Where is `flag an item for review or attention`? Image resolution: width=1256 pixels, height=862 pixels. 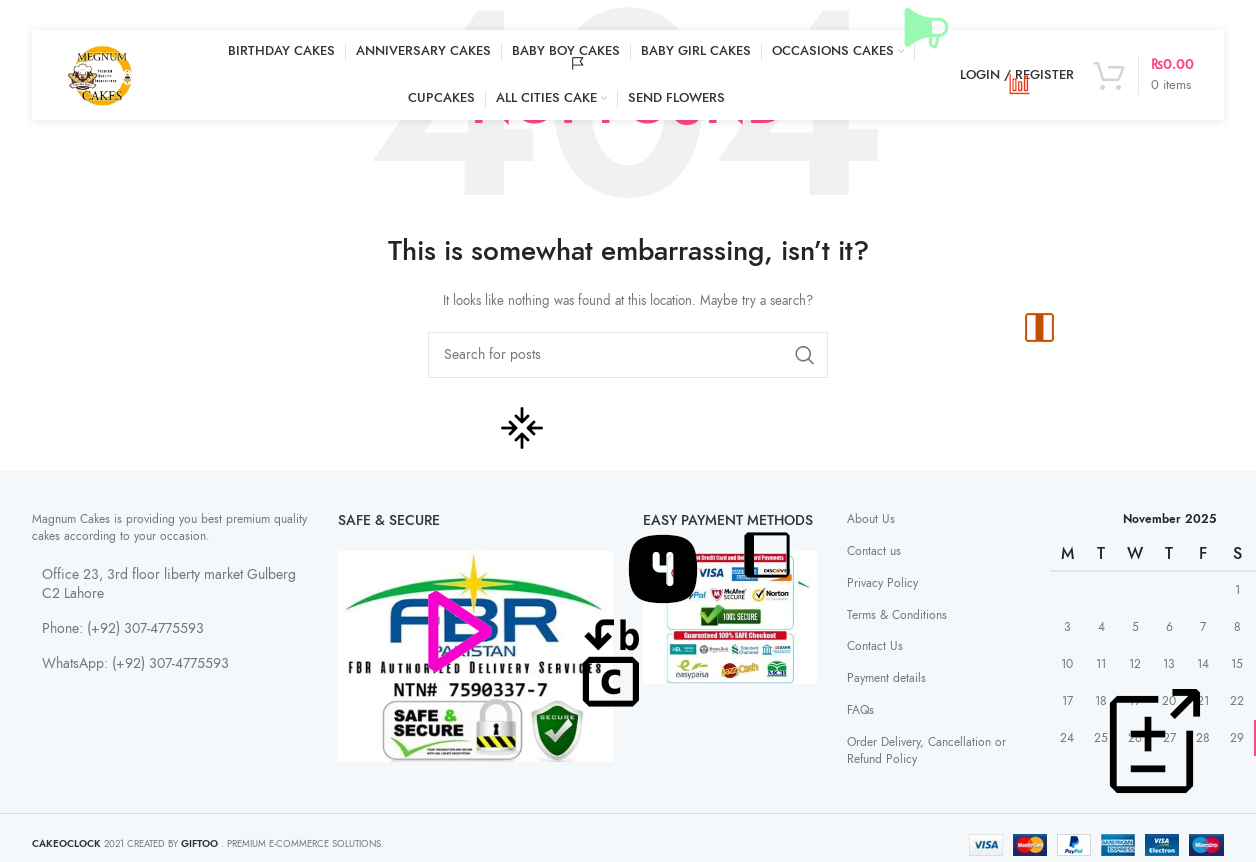 flag an item for review or attention is located at coordinates (577, 63).